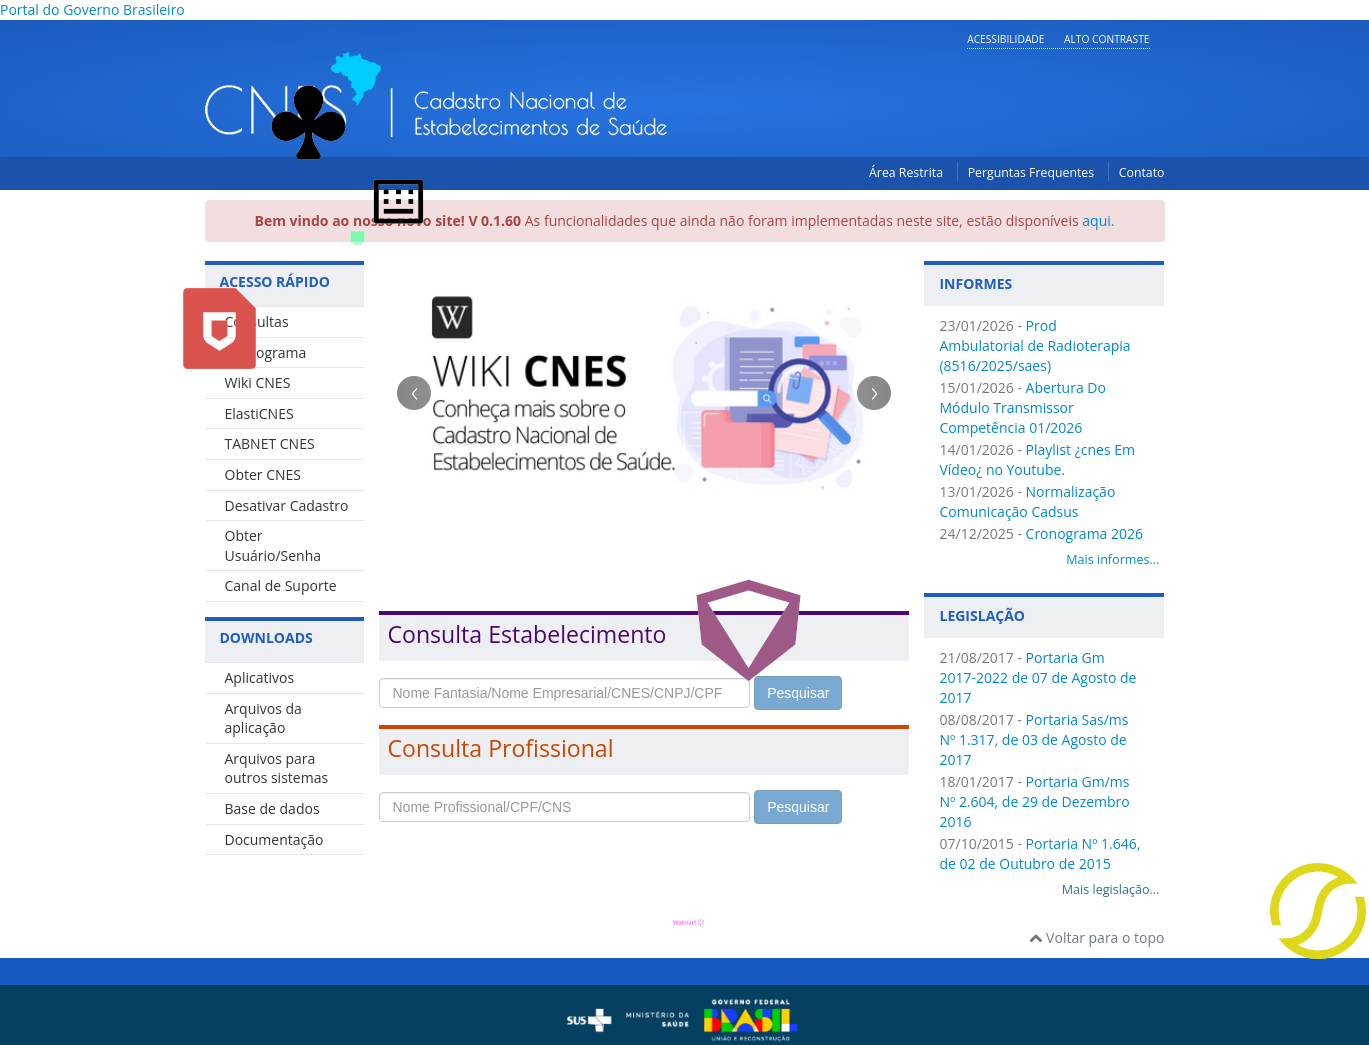  I want to click on access tv or display settings, so click(357, 237).